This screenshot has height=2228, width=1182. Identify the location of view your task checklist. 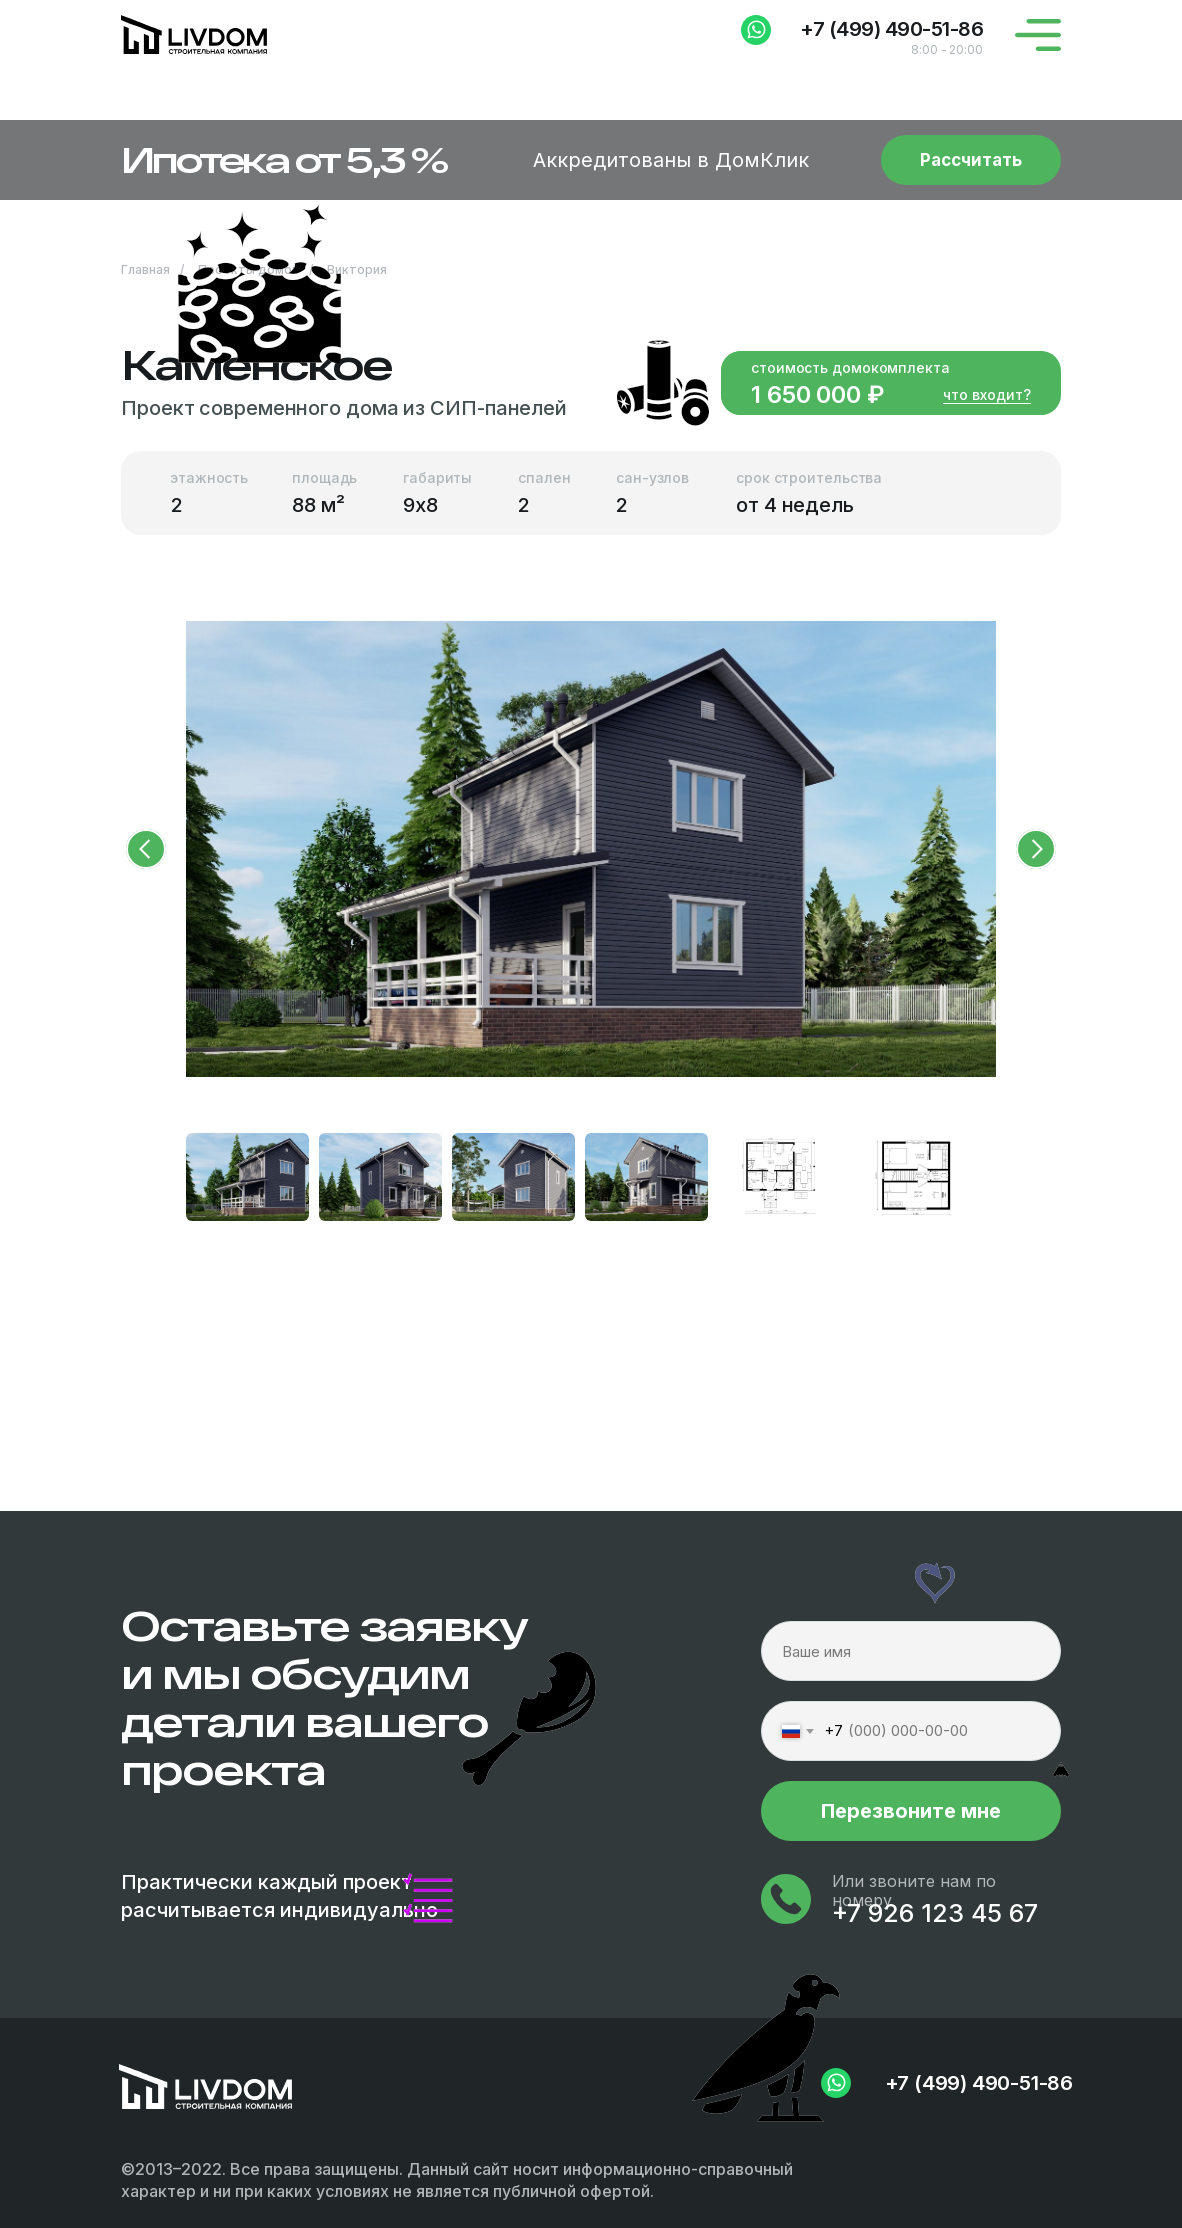
(430, 1900).